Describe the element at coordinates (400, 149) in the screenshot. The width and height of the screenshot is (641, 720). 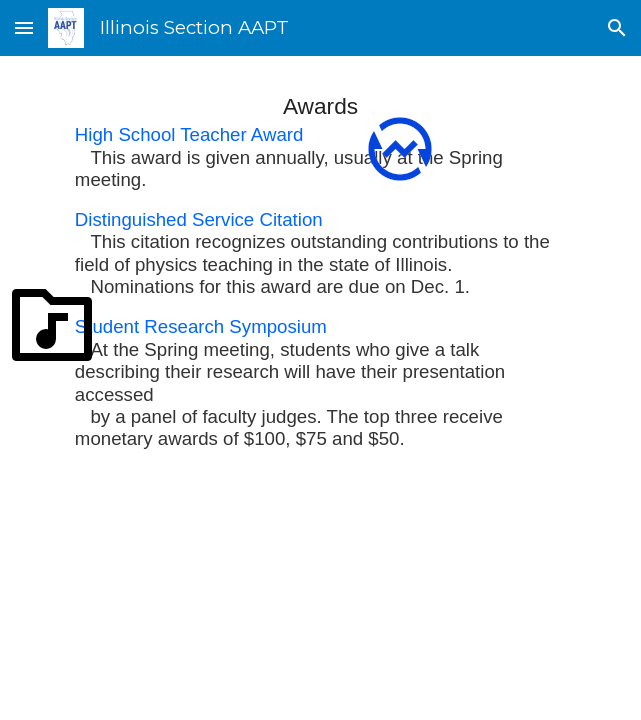
I see `exchange or convert funds` at that location.